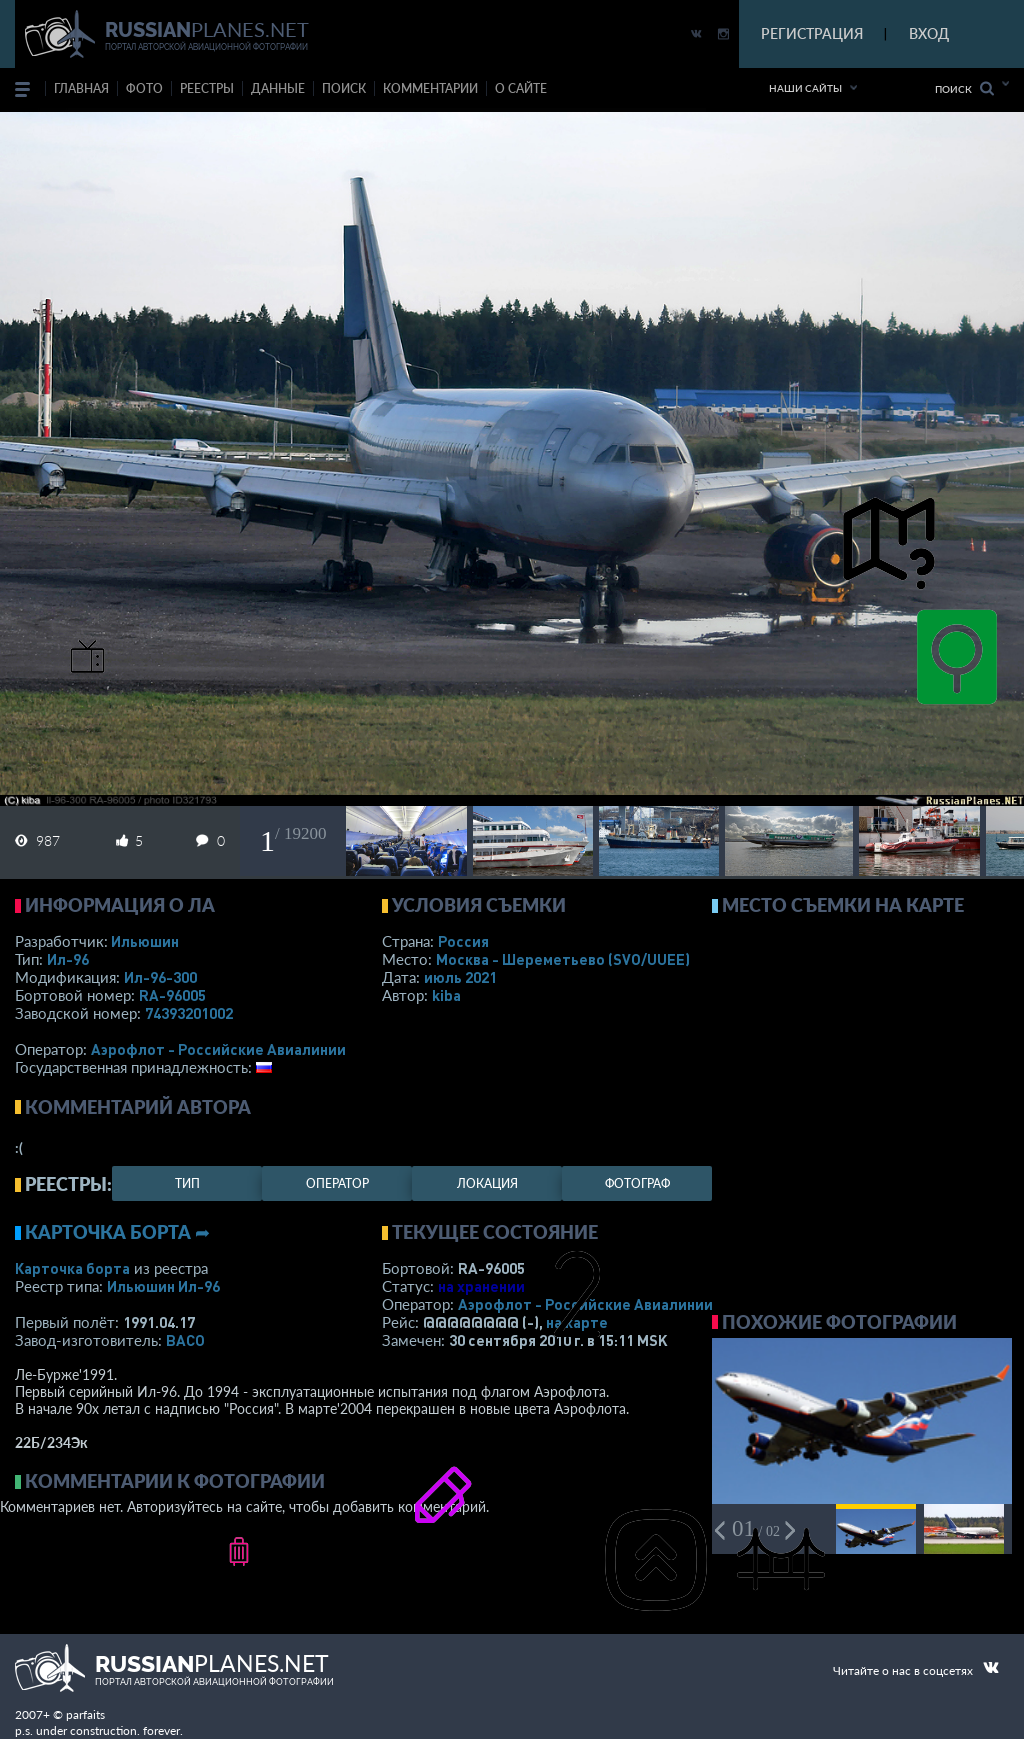 The height and width of the screenshot is (1739, 1024). Describe the element at coordinates (656, 1560) in the screenshot. I see `scroll to top of page` at that location.